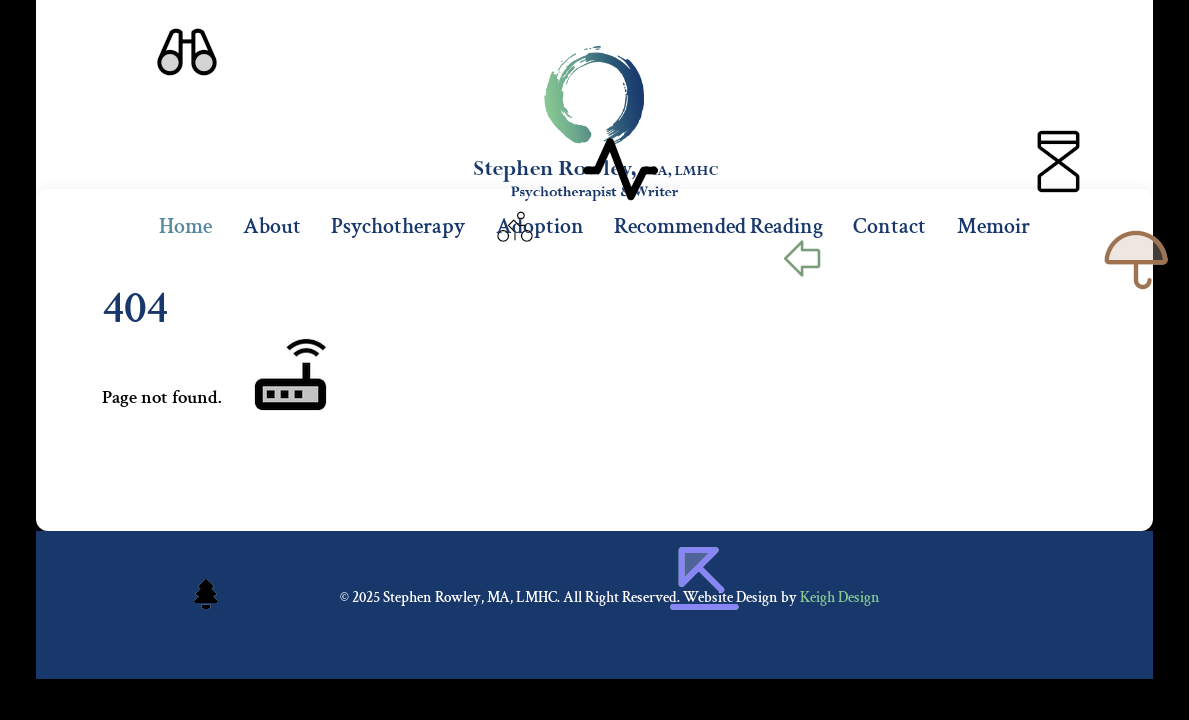 This screenshot has width=1189, height=720. What do you see at coordinates (1136, 260) in the screenshot?
I see `indicates weather protection or rain forecast` at bounding box center [1136, 260].